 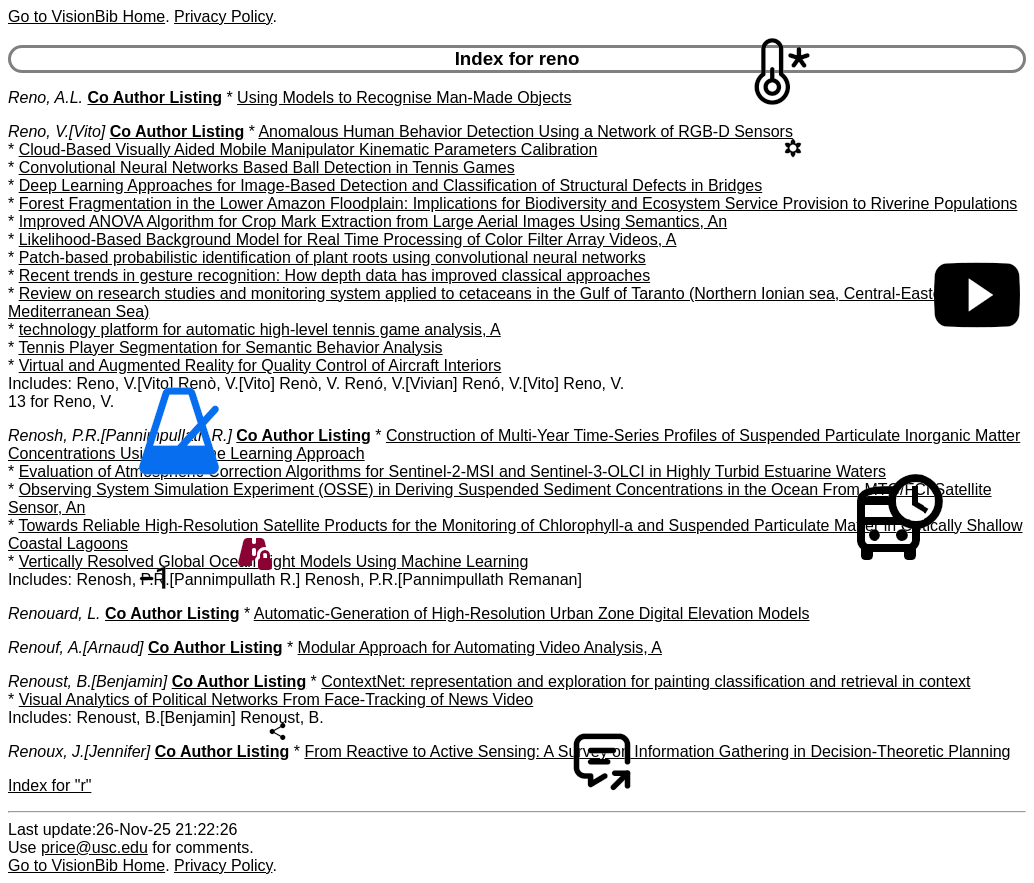 I want to click on indicates low temperature or cold conditions, so click(x=774, y=71).